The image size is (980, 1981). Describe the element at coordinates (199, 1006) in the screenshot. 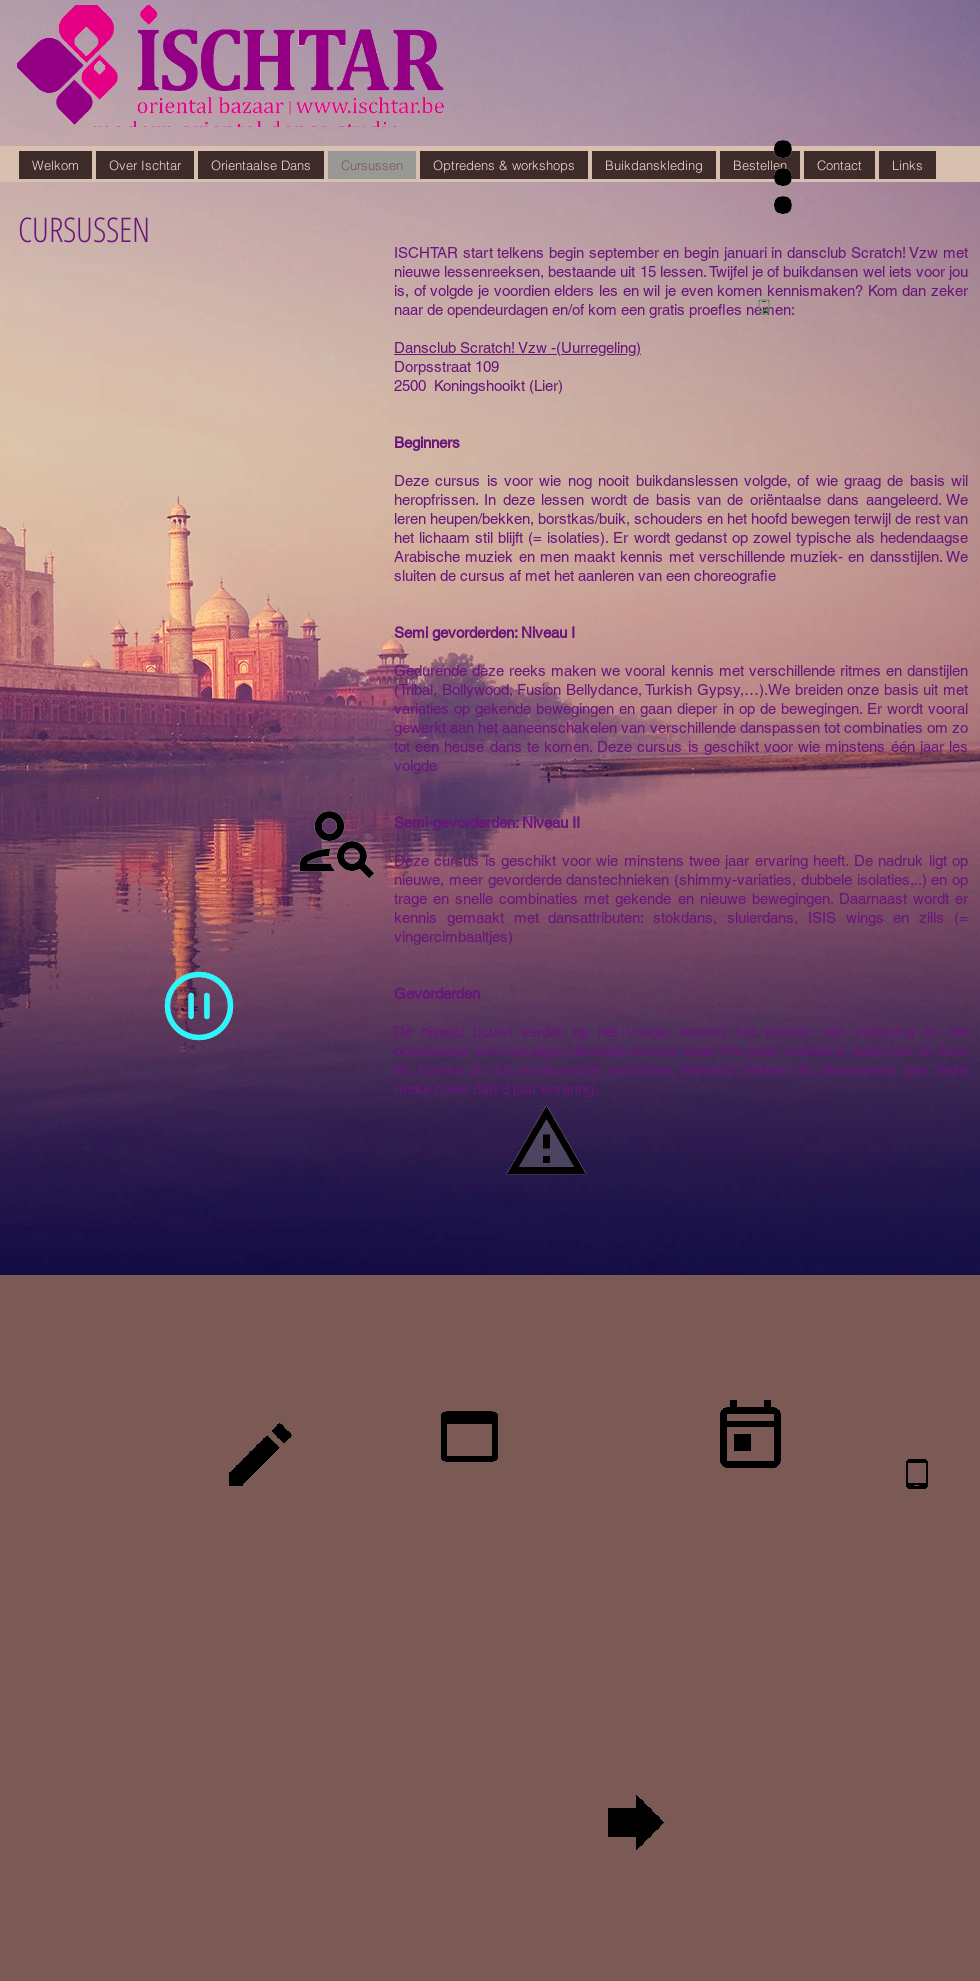

I see `pause media playback` at that location.